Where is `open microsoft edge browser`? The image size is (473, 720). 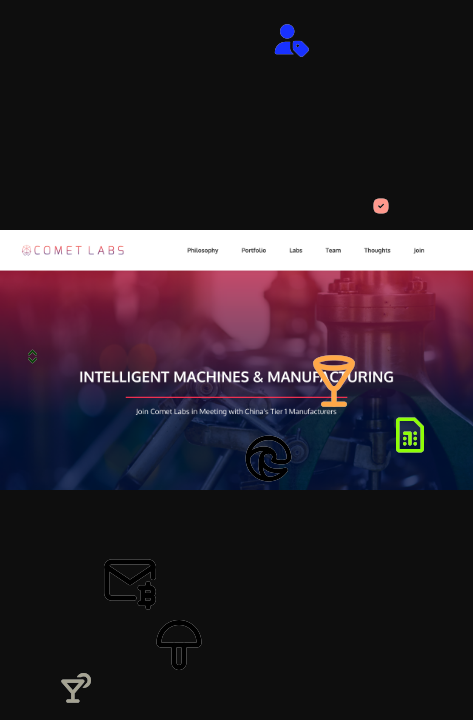
open microsoft edge browser is located at coordinates (268, 458).